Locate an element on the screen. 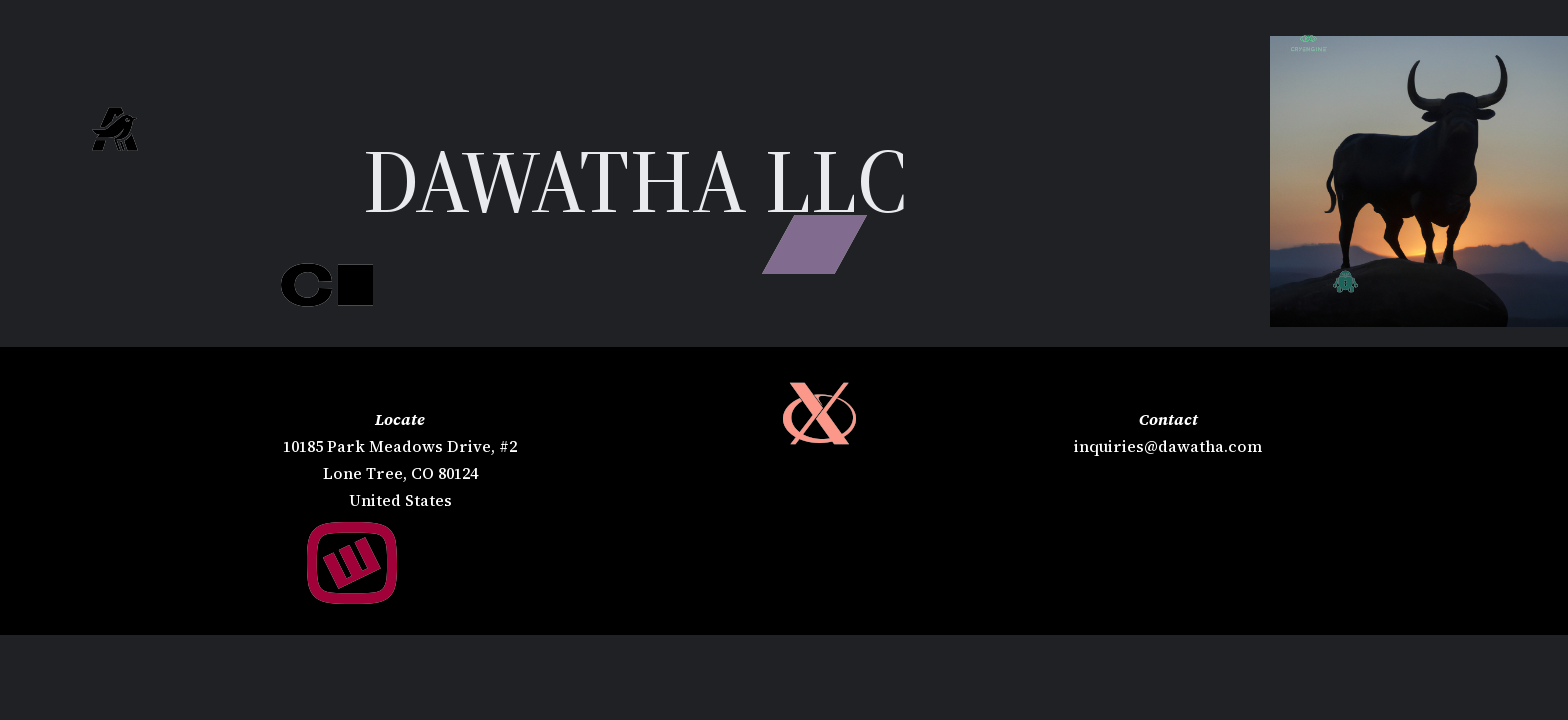  open the Wykop app is located at coordinates (352, 563).